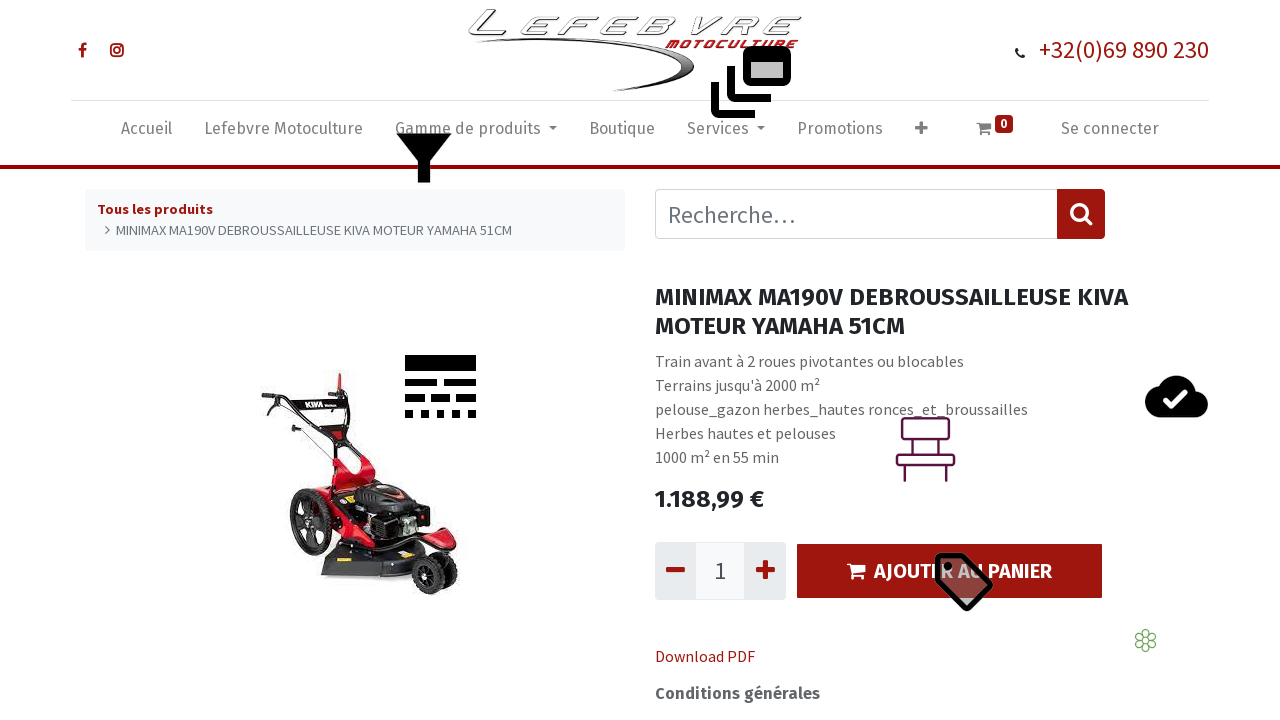 The height and width of the screenshot is (720, 1280). What do you see at coordinates (1176, 396) in the screenshot?
I see `file successfully uploaded to cloud` at bounding box center [1176, 396].